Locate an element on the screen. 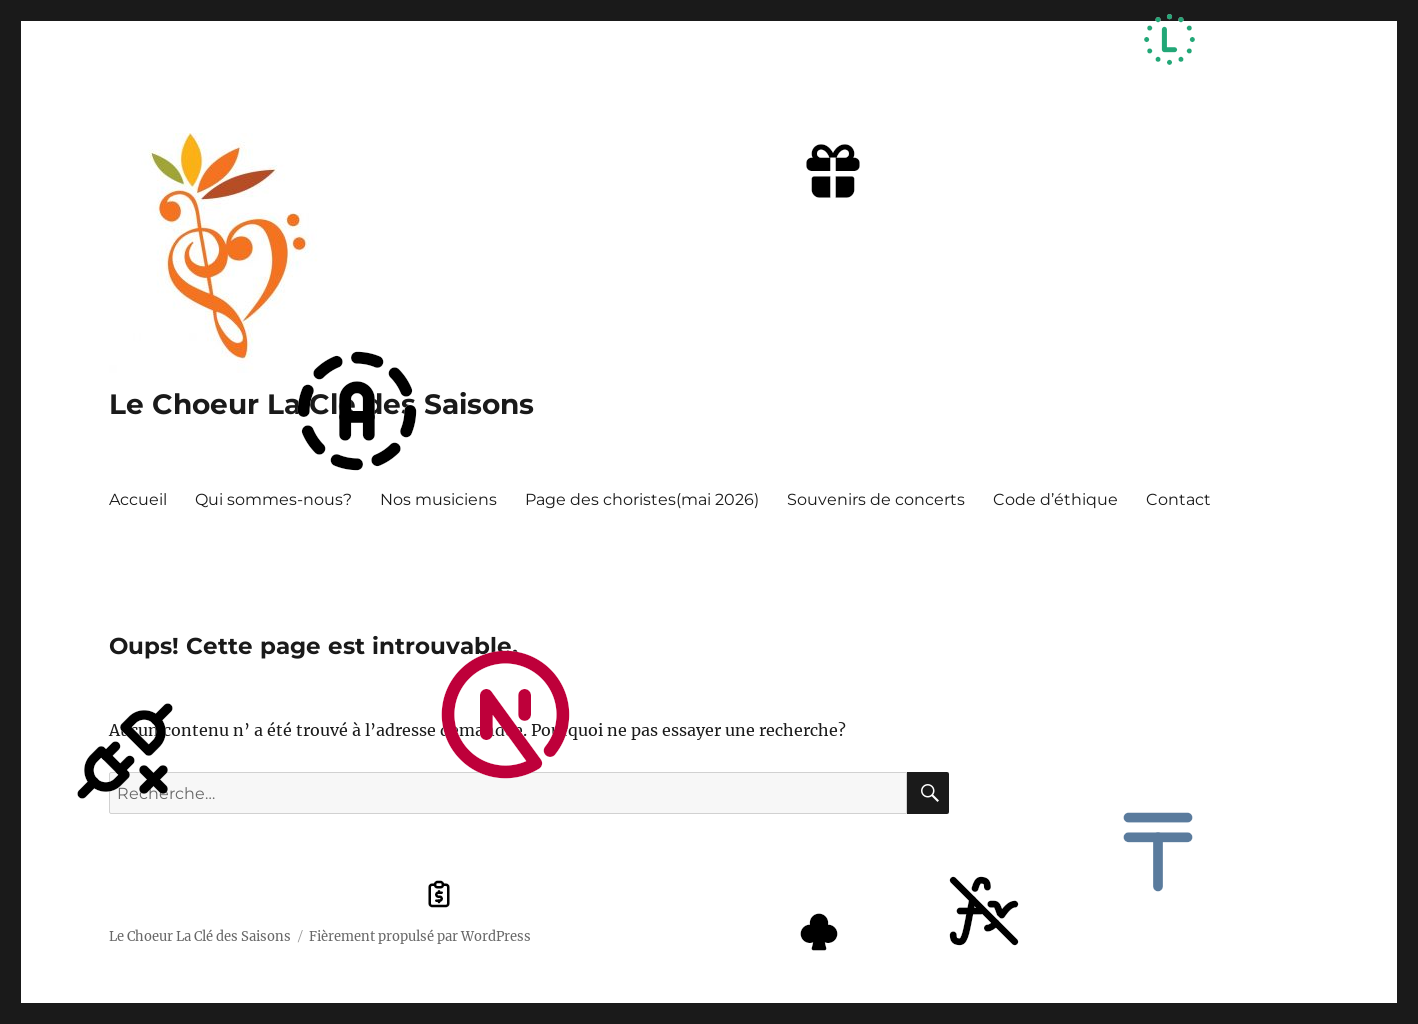 This screenshot has height=1024, width=1418. Next.js framework logo is located at coordinates (505, 714).